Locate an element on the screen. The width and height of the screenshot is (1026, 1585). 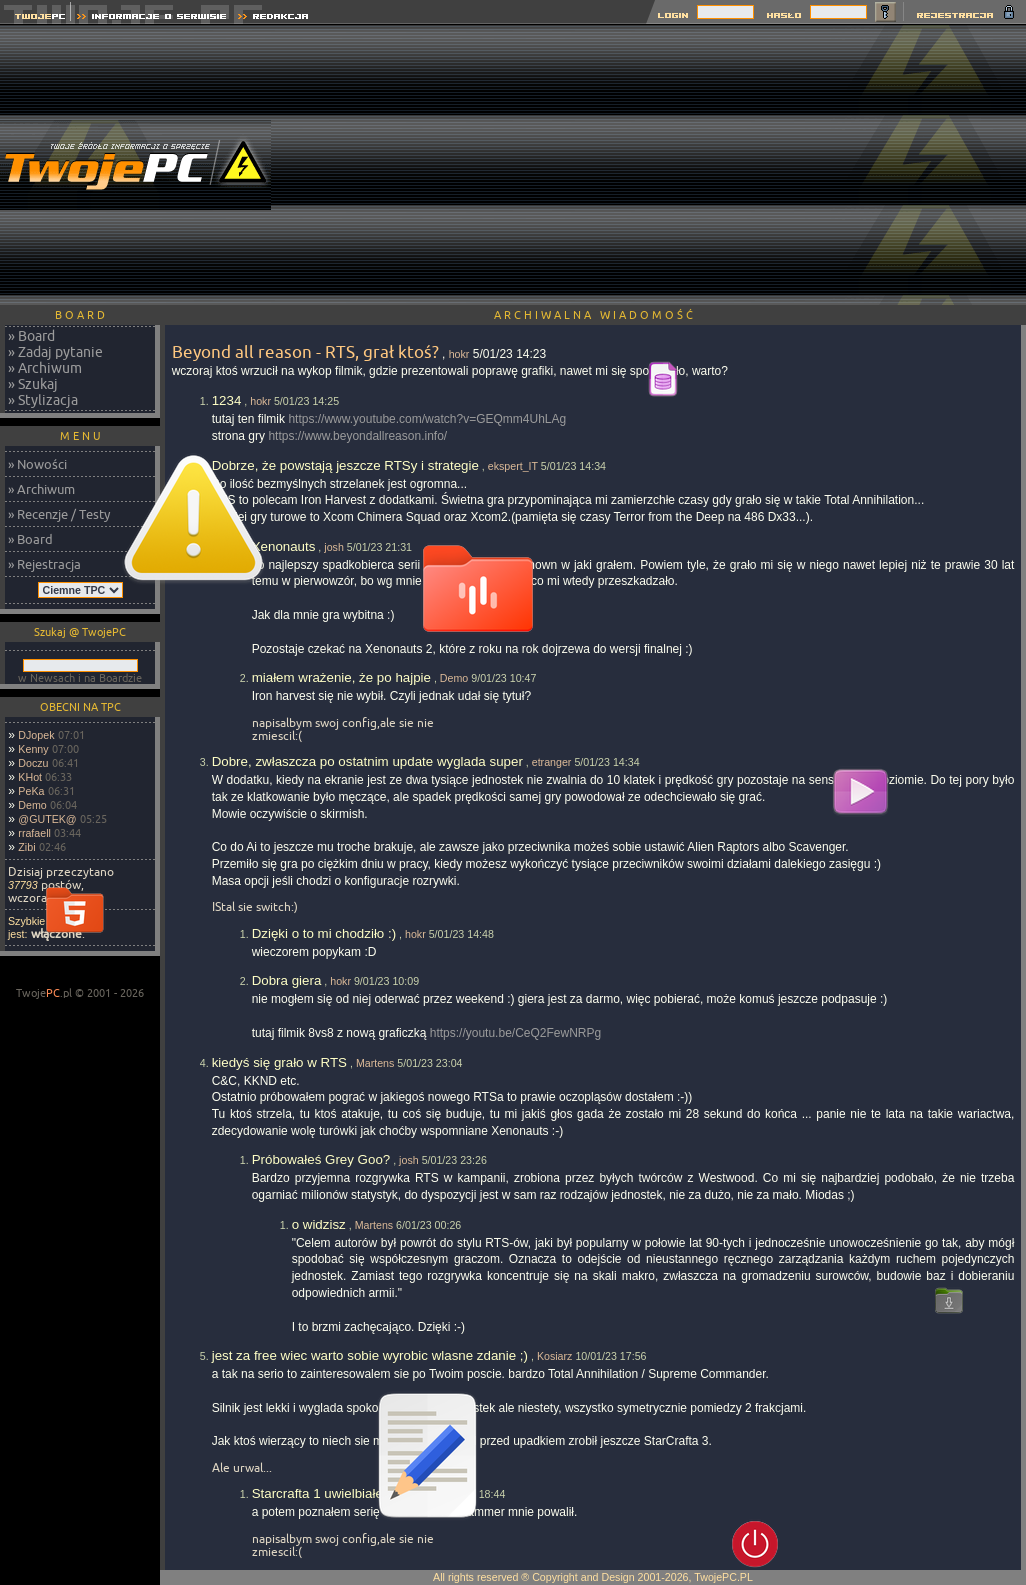
open gedit text editor is located at coordinates (427, 1455).